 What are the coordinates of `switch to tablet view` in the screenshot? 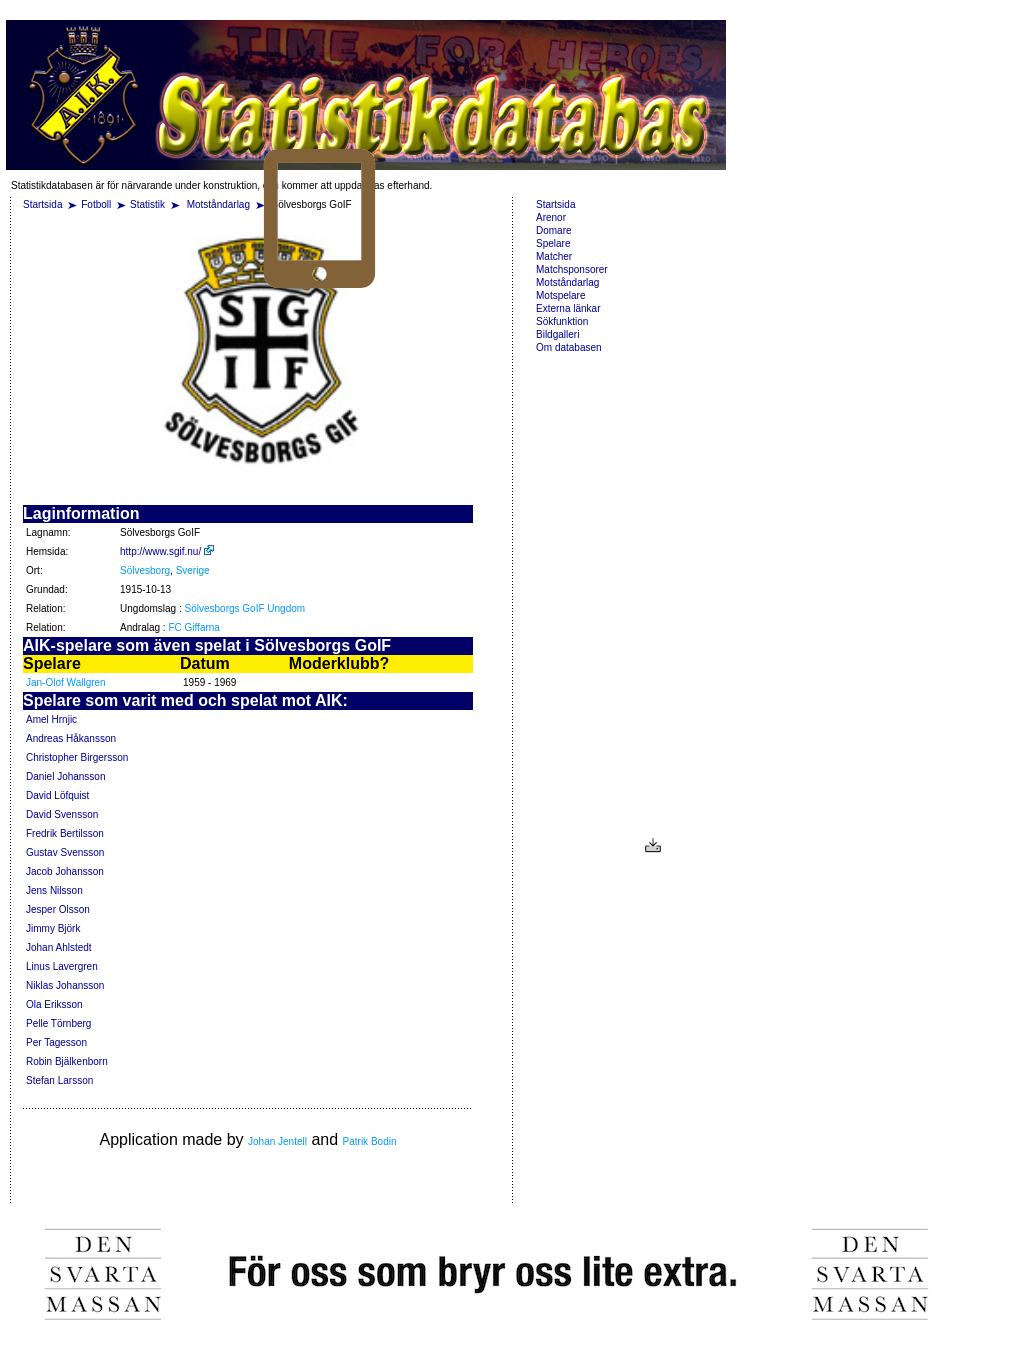 It's located at (319, 218).